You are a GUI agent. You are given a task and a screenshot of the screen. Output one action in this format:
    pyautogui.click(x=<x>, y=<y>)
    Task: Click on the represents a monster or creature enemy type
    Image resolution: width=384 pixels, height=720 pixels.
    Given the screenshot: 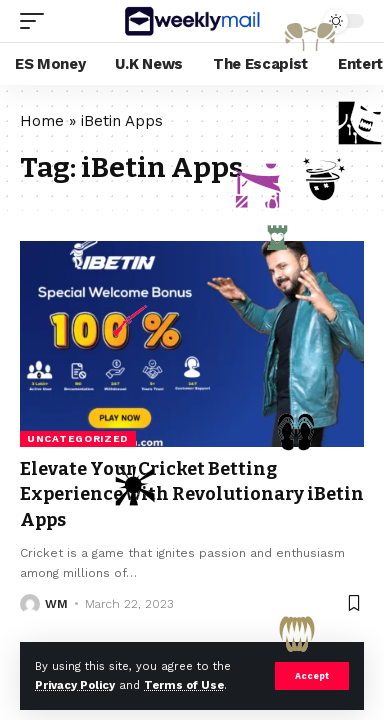 What is the action you would take?
    pyautogui.click(x=297, y=634)
    